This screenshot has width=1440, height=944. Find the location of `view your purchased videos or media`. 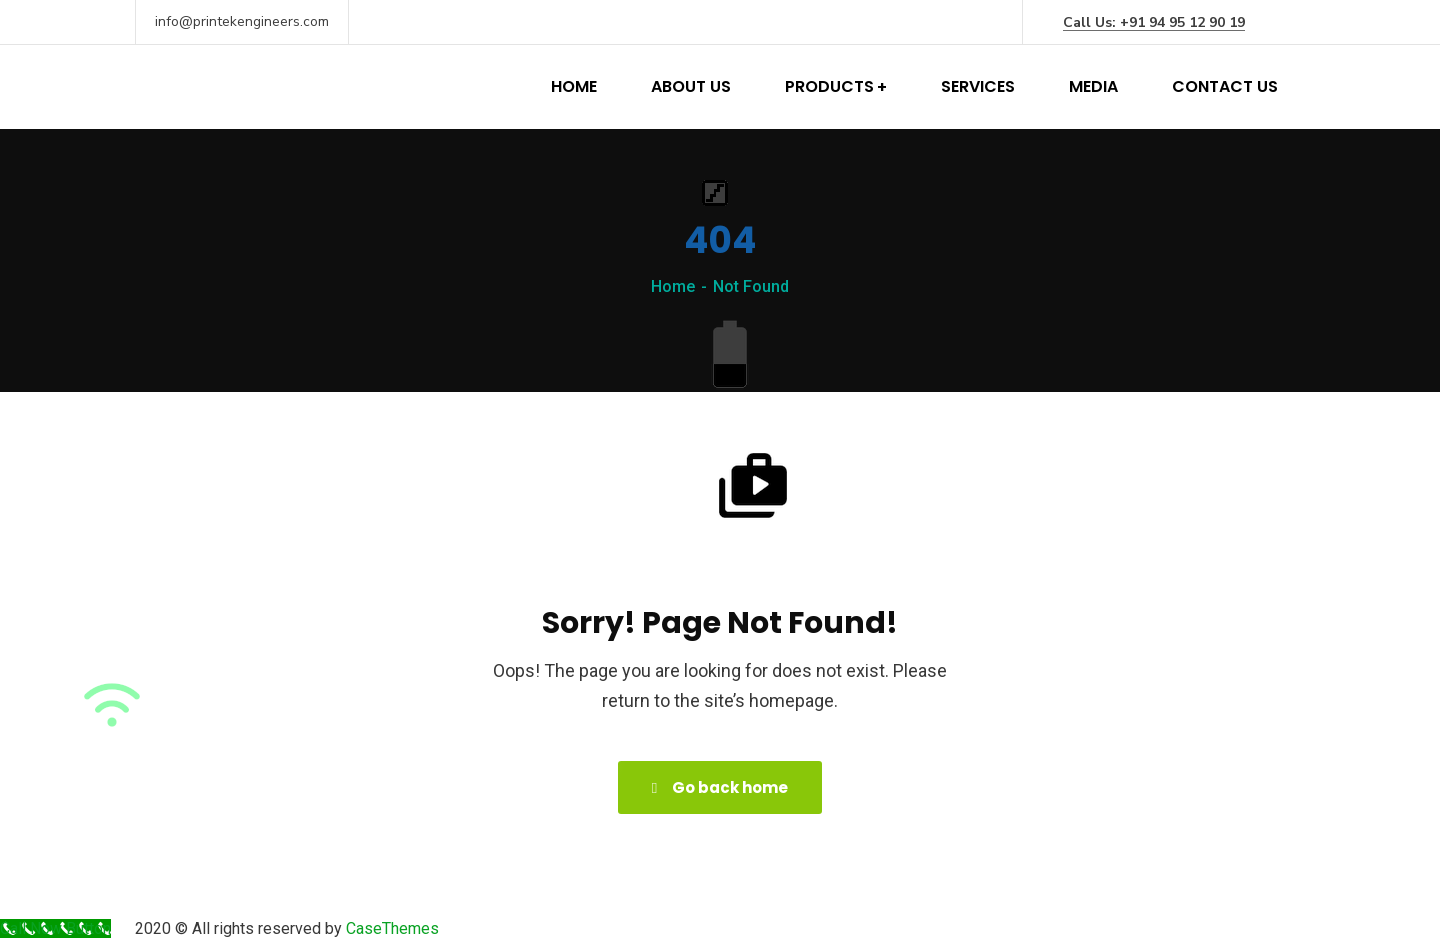

view your purchased videos or media is located at coordinates (753, 487).